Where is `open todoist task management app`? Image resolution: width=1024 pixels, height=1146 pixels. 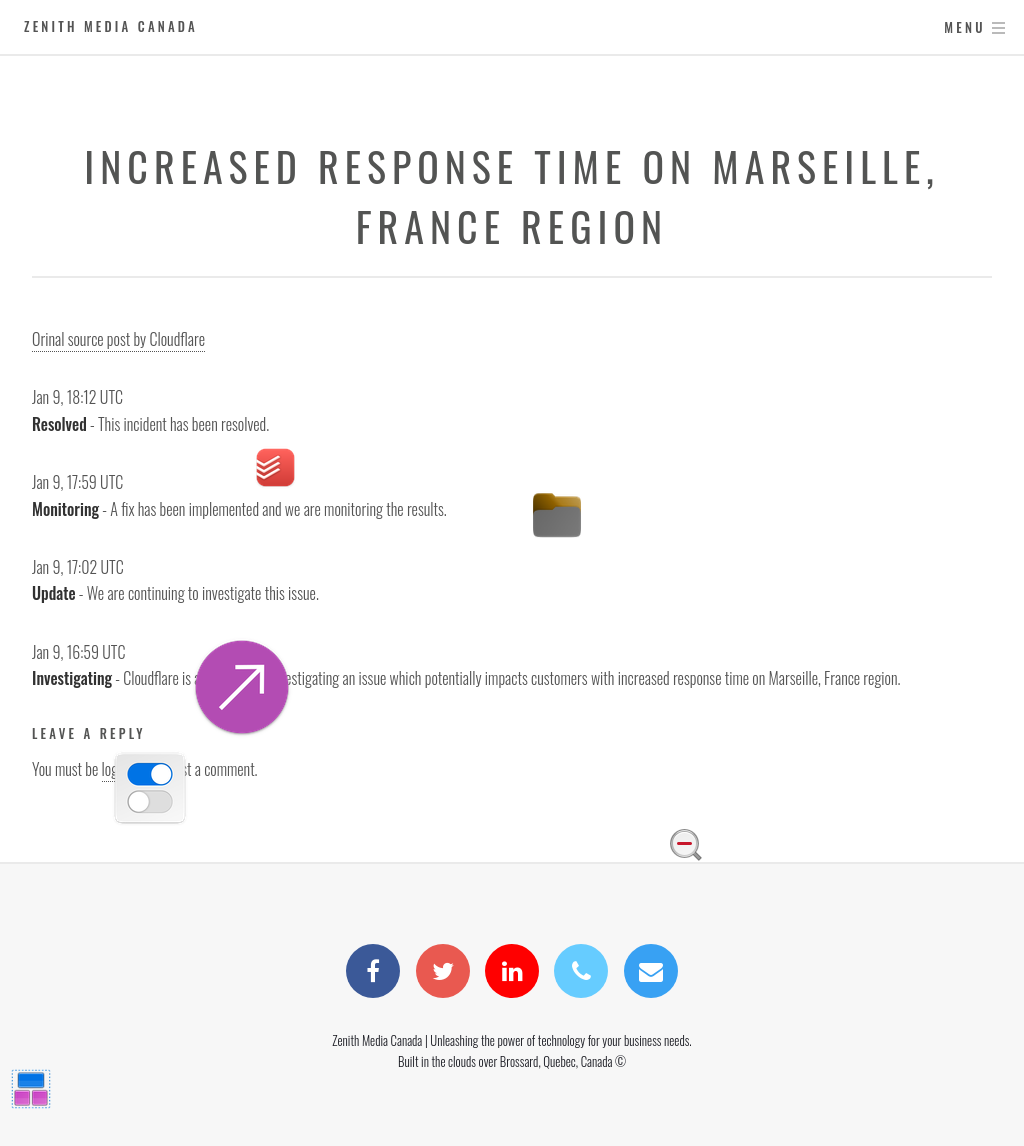
open todoist task management app is located at coordinates (275, 467).